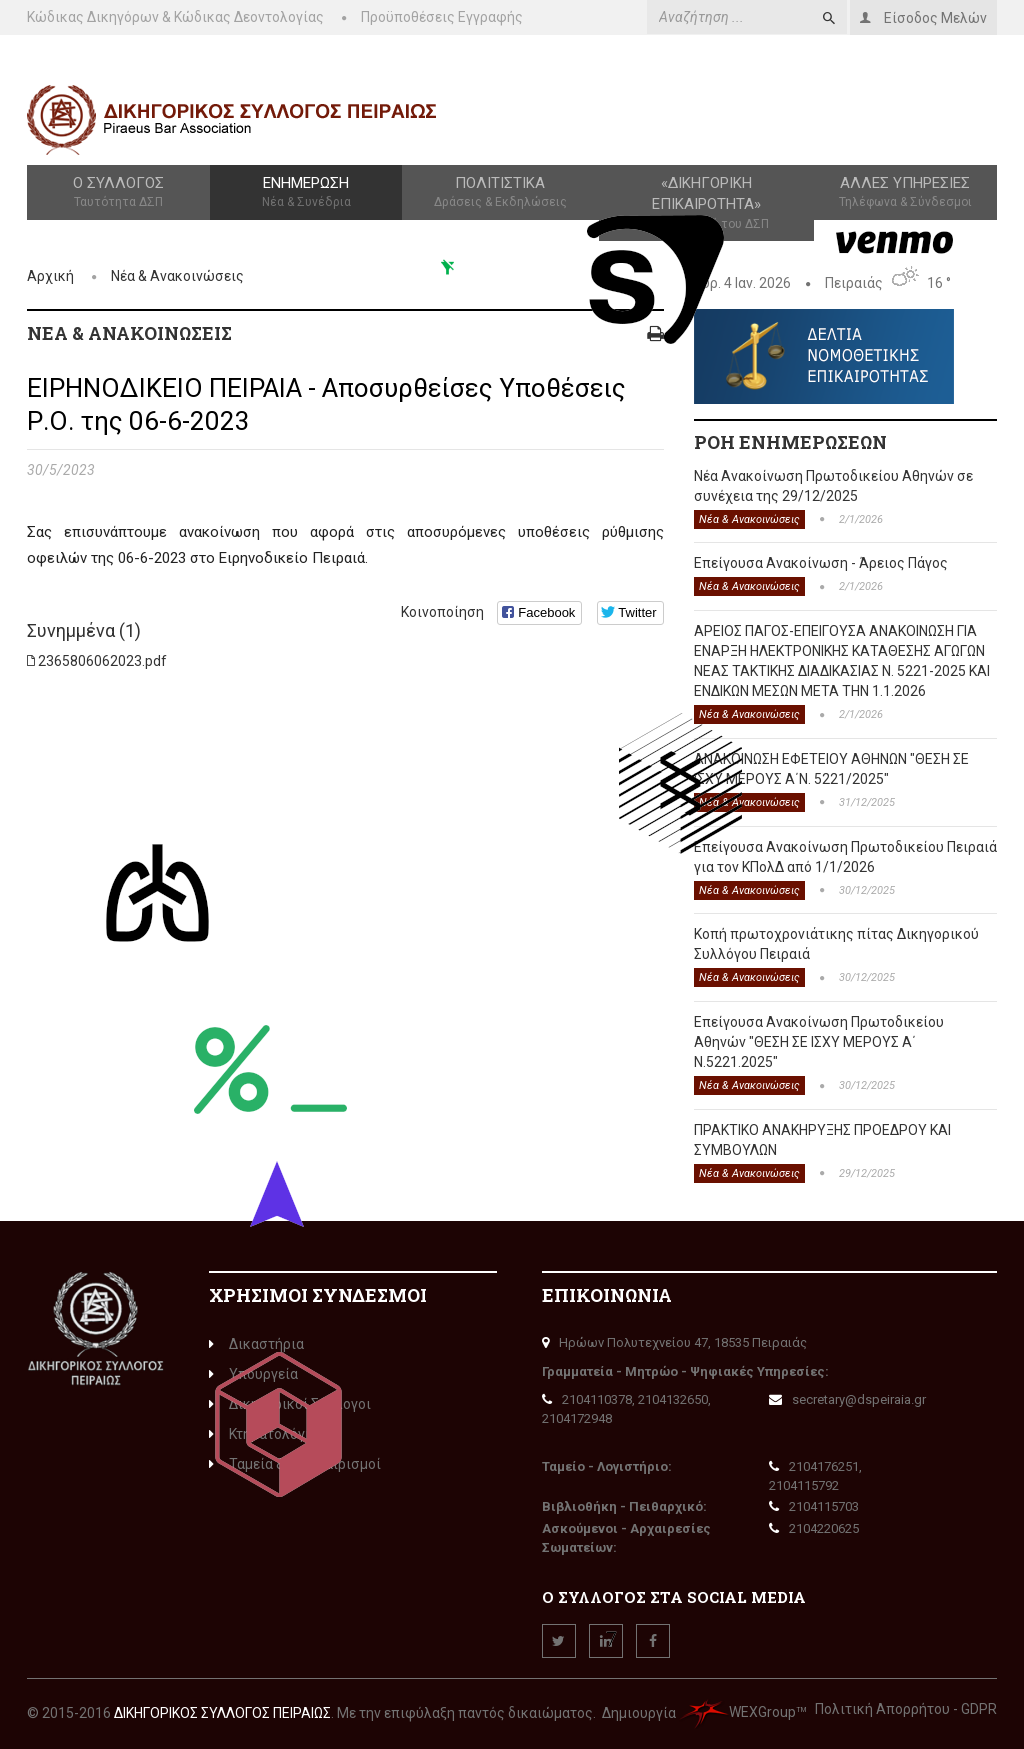 This screenshot has width=1024, height=1749. What do you see at coordinates (894, 242) in the screenshot?
I see `open the venmo app` at bounding box center [894, 242].